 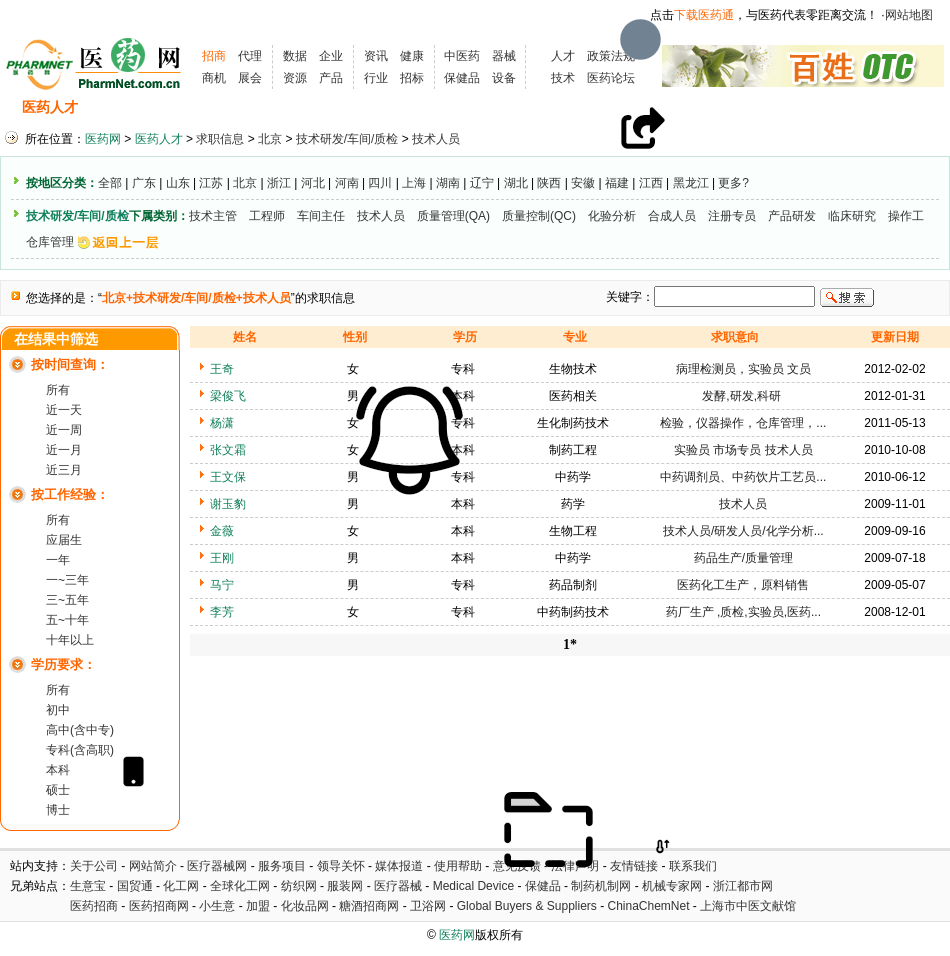 What do you see at coordinates (662, 846) in the screenshot?
I see `increase temperature setting` at bounding box center [662, 846].